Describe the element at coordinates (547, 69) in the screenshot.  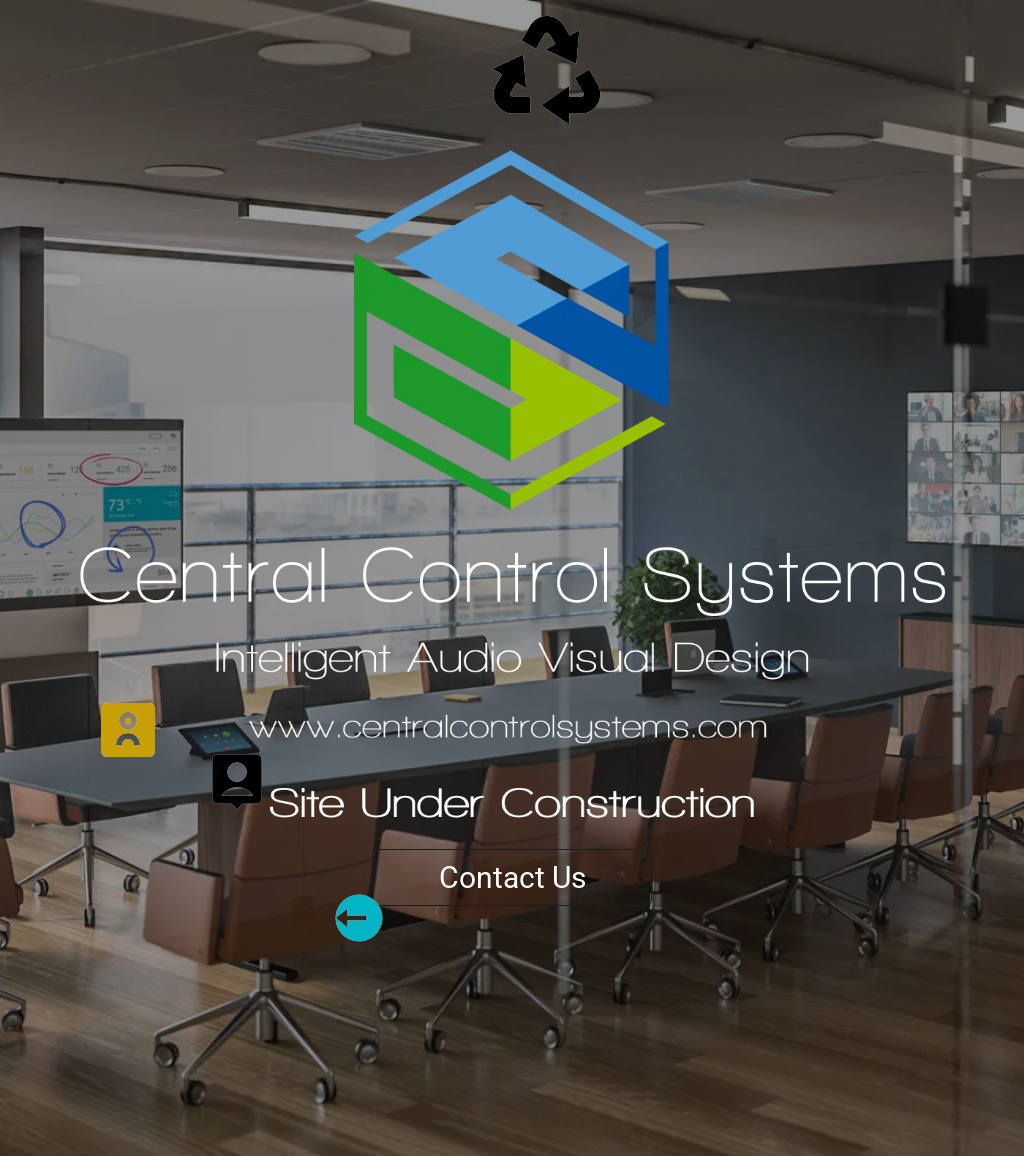
I see `indicates recyclable item or material` at that location.